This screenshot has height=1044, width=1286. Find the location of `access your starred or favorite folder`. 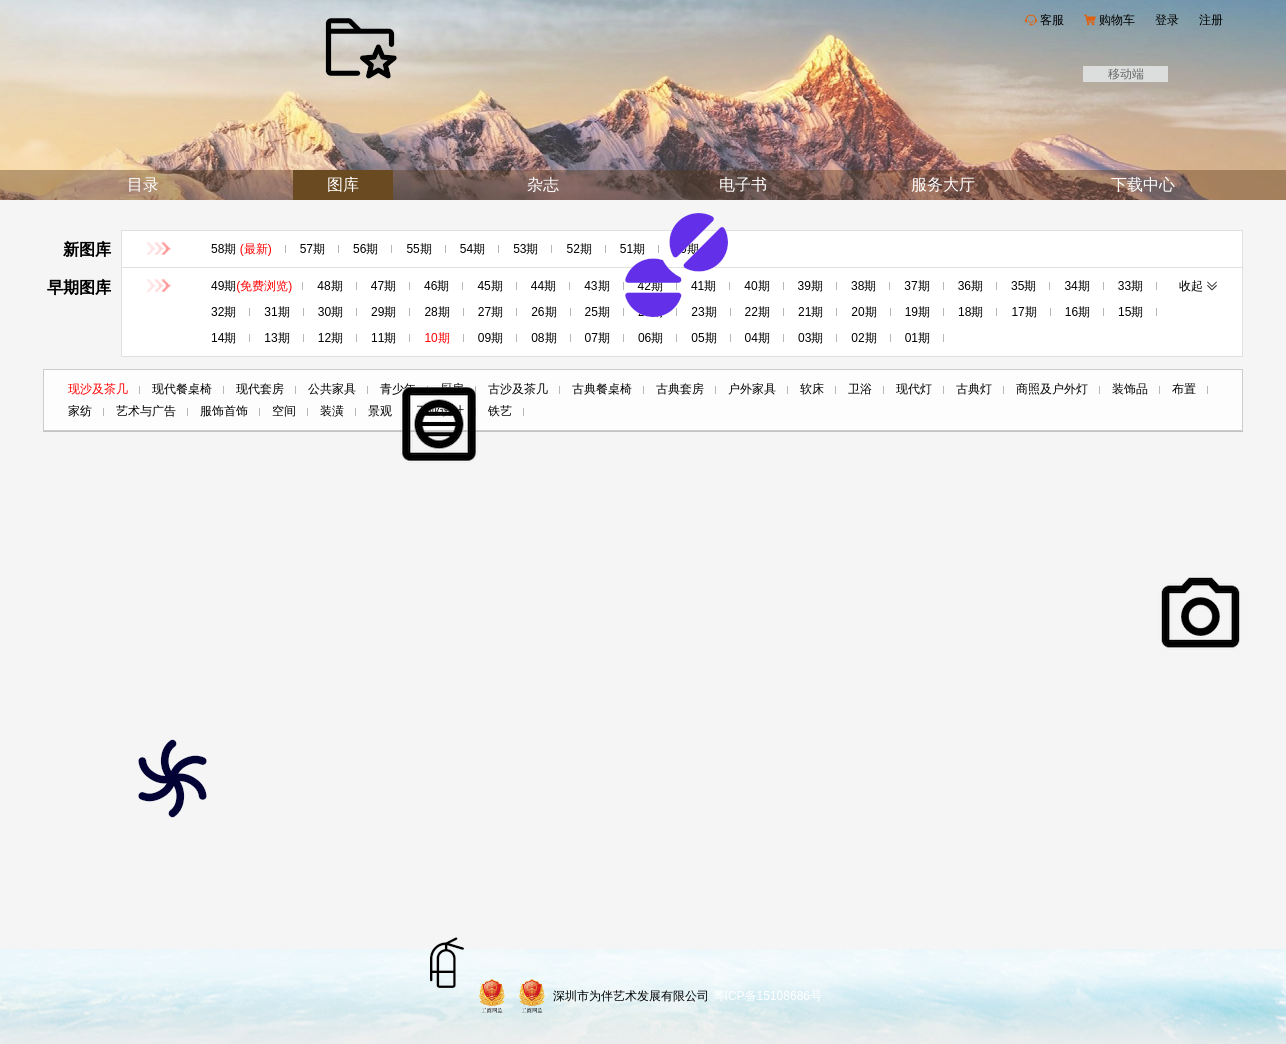

access your starred or favorite folder is located at coordinates (360, 47).